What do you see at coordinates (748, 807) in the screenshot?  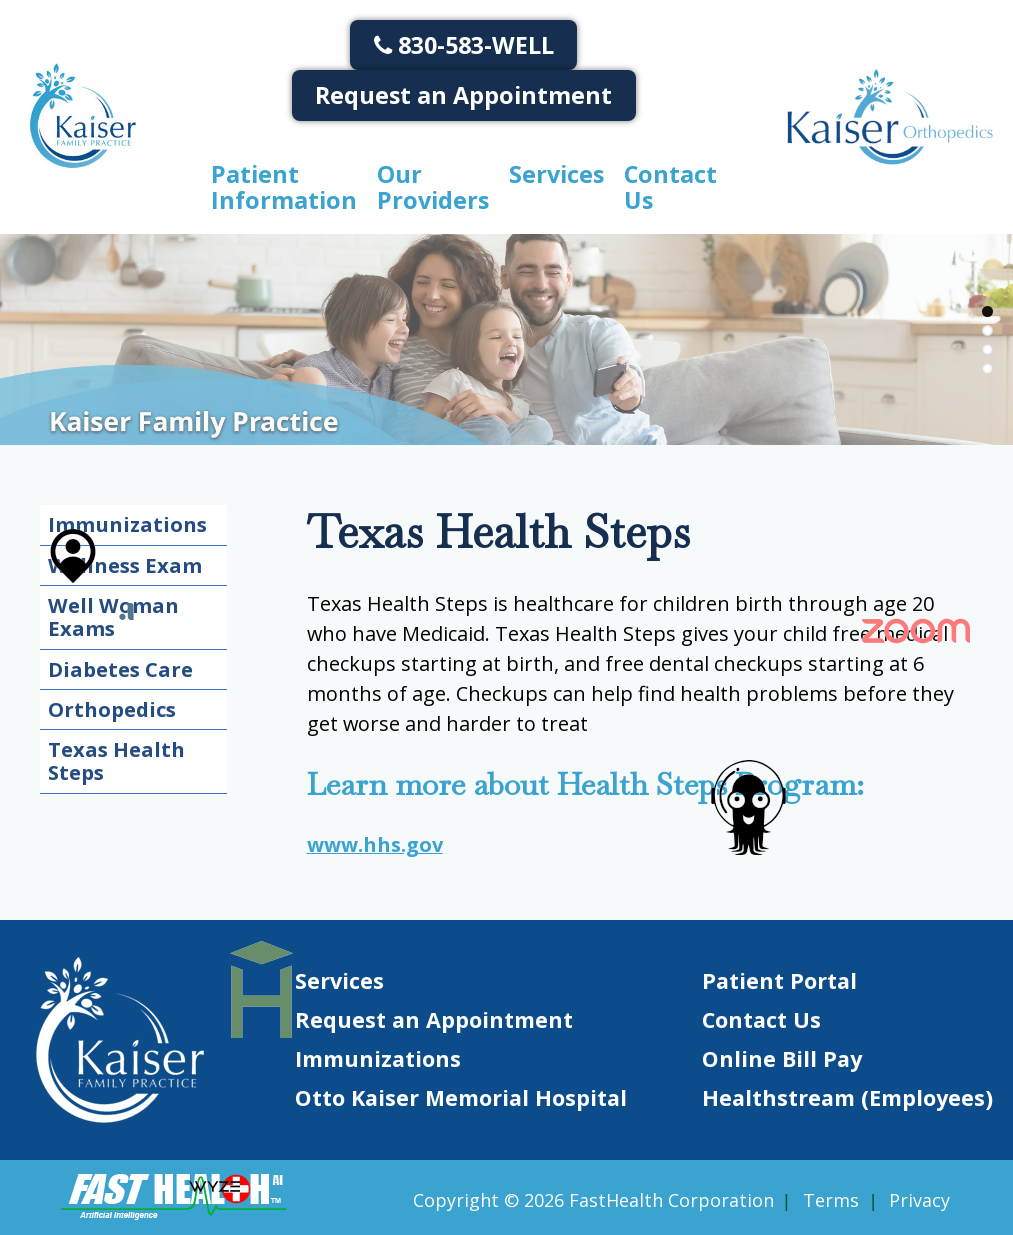 I see `argo cd logo - a gitops continuous delivery tool` at bounding box center [748, 807].